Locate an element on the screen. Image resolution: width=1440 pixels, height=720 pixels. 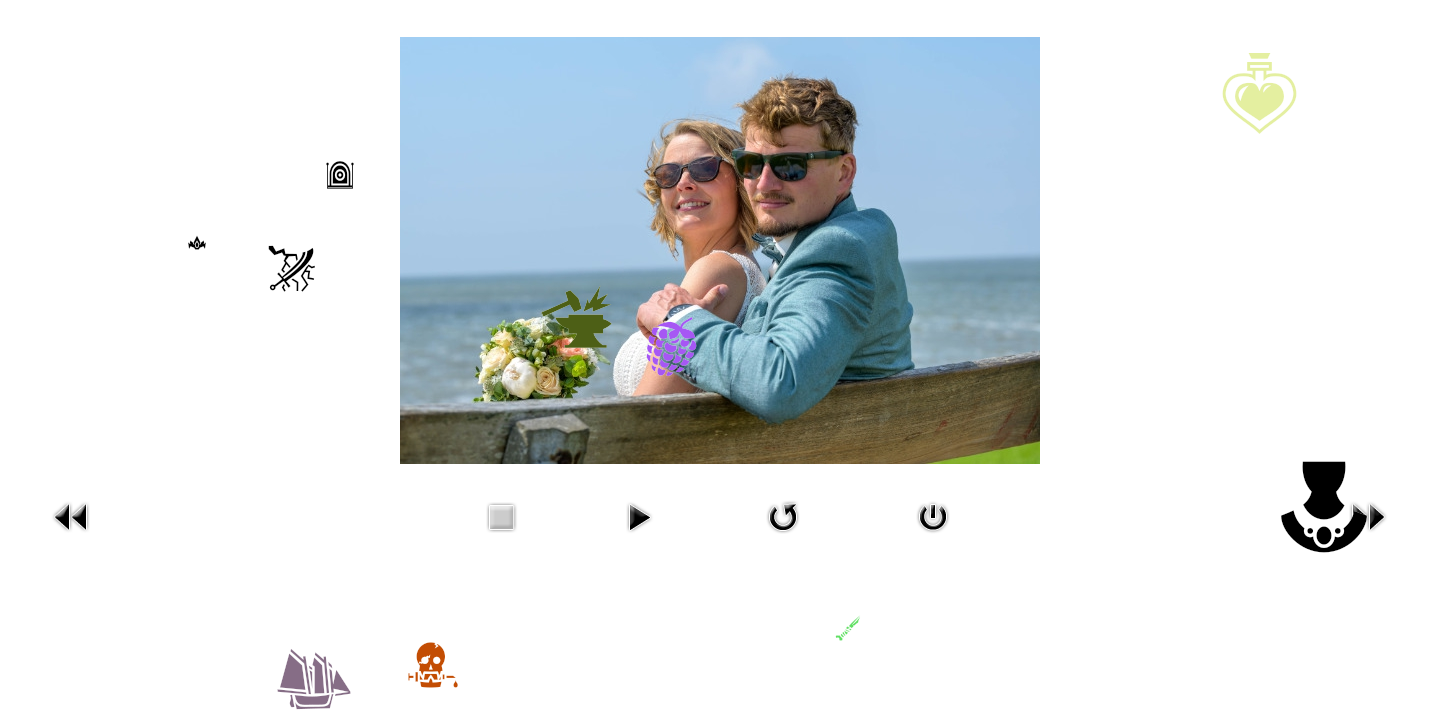
view jewelry or accessories collection is located at coordinates (1324, 507).